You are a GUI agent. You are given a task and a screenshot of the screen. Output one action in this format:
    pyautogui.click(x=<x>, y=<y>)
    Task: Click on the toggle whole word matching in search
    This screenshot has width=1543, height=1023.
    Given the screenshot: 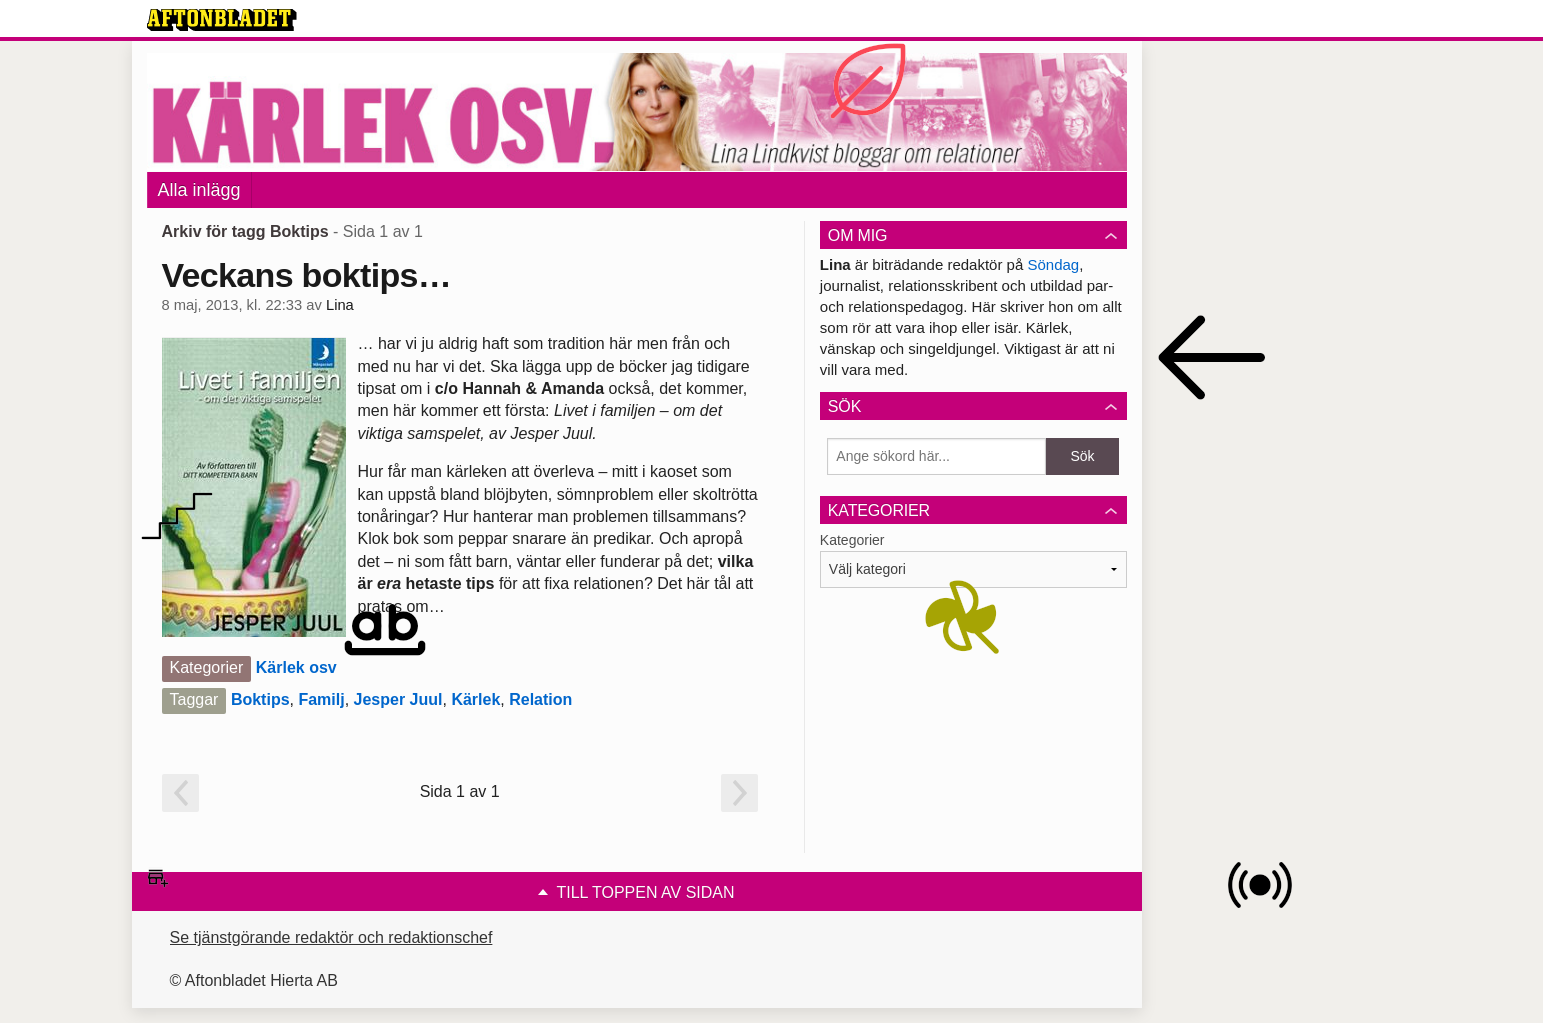 What is the action you would take?
    pyautogui.click(x=385, y=626)
    